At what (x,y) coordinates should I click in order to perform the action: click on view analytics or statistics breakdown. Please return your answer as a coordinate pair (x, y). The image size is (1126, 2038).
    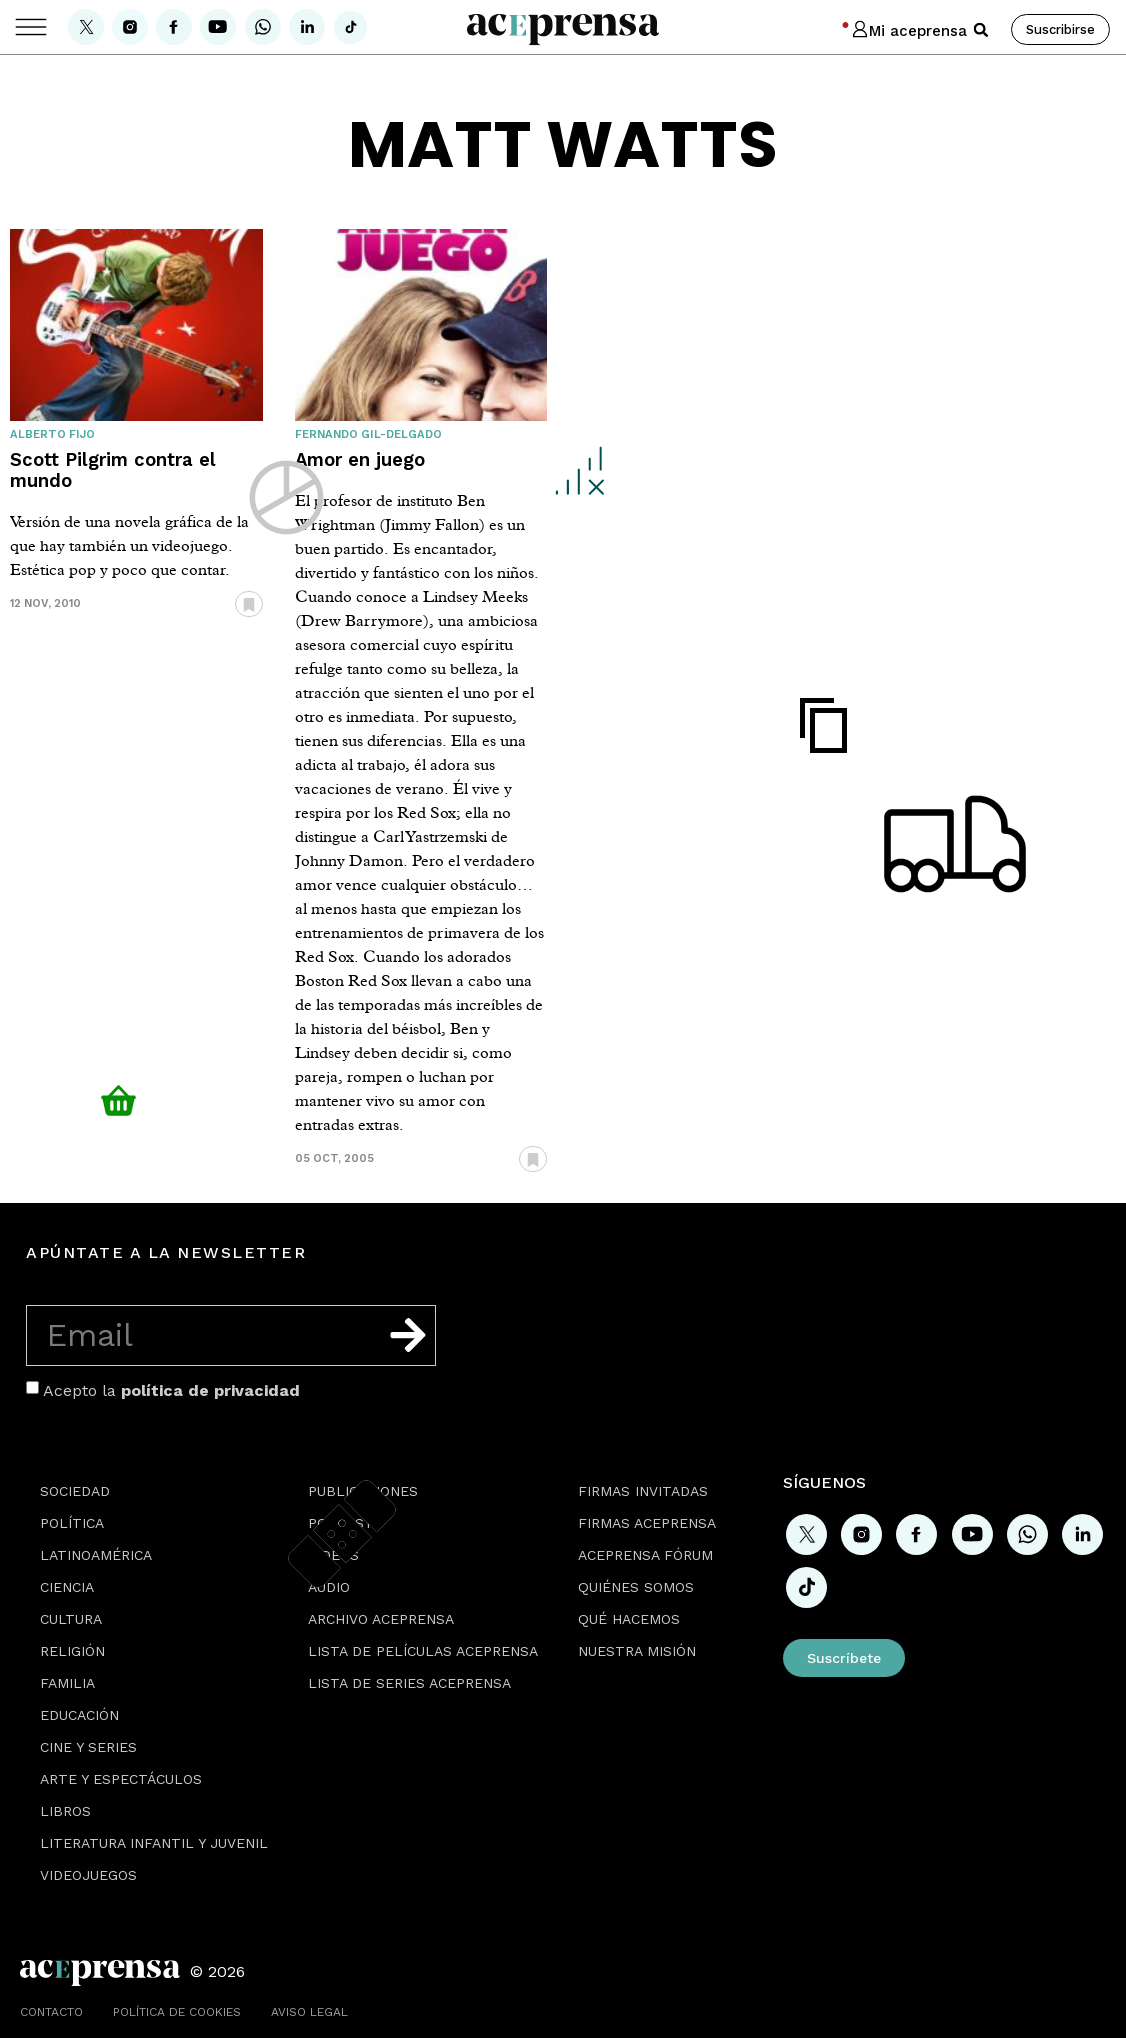
    Looking at the image, I should click on (286, 497).